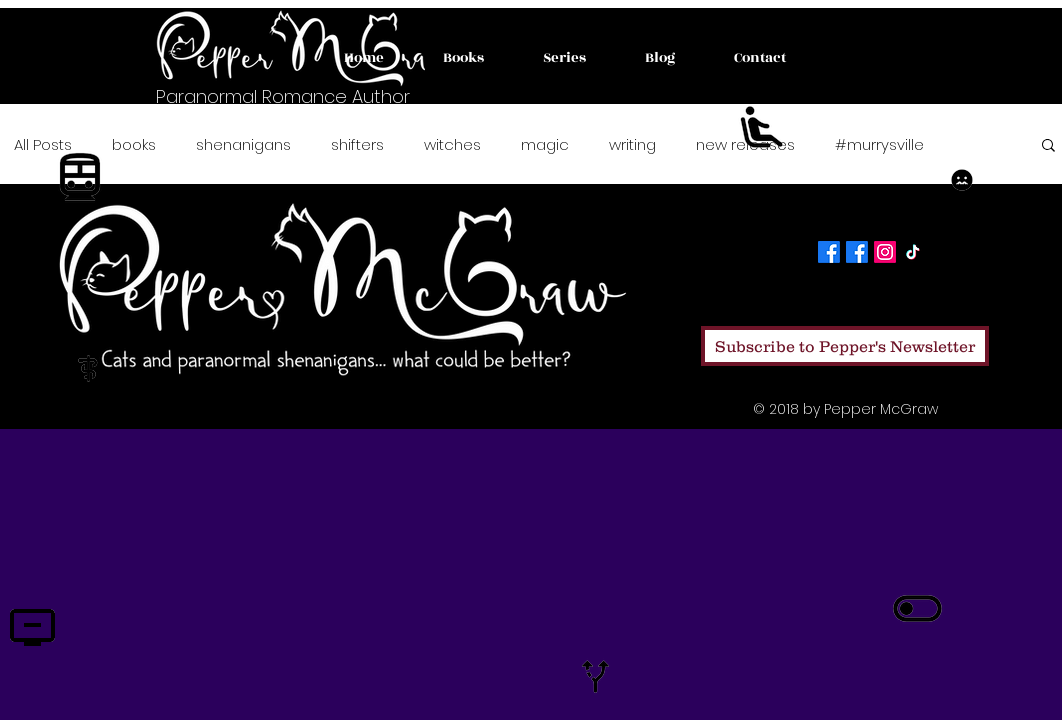 The width and height of the screenshot is (1062, 720). Describe the element at coordinates (88, 368) in the screenshot. I see `access medical or healthcare services` at that location.